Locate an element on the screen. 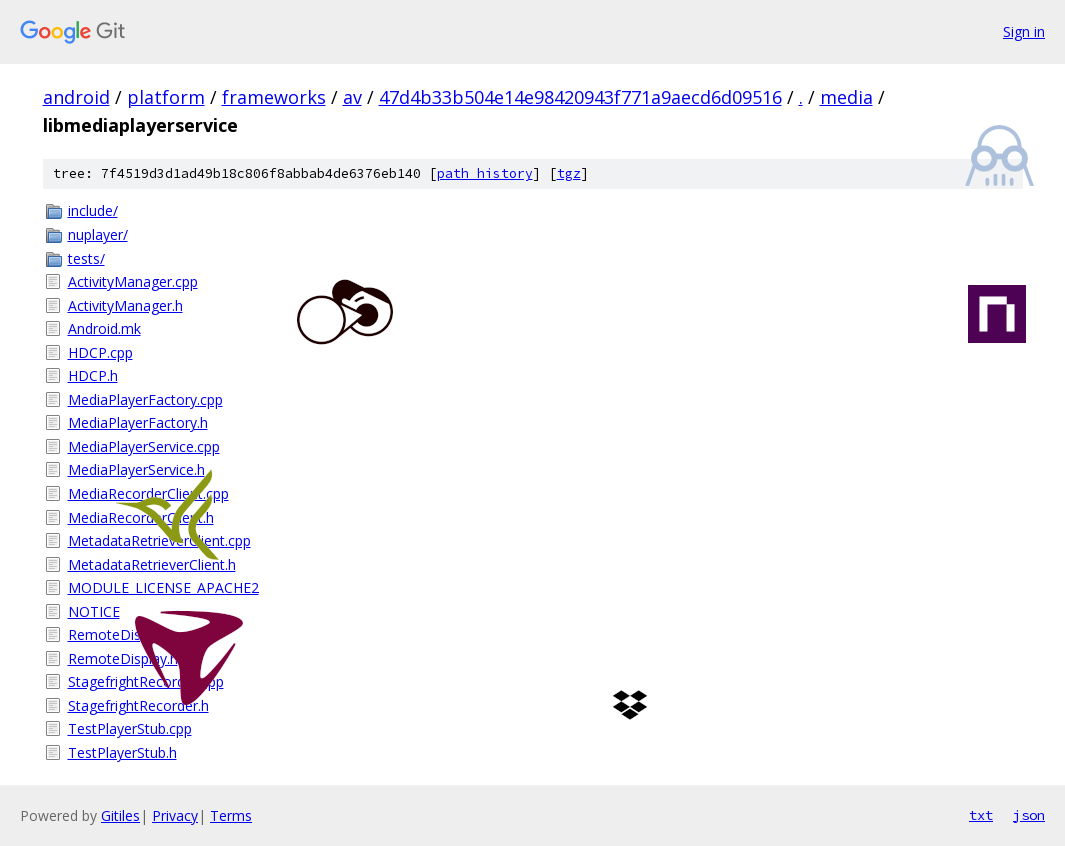 This screenshot has height=846, width=1065. toggle dark mode extension is located at coordinates (999, 155).